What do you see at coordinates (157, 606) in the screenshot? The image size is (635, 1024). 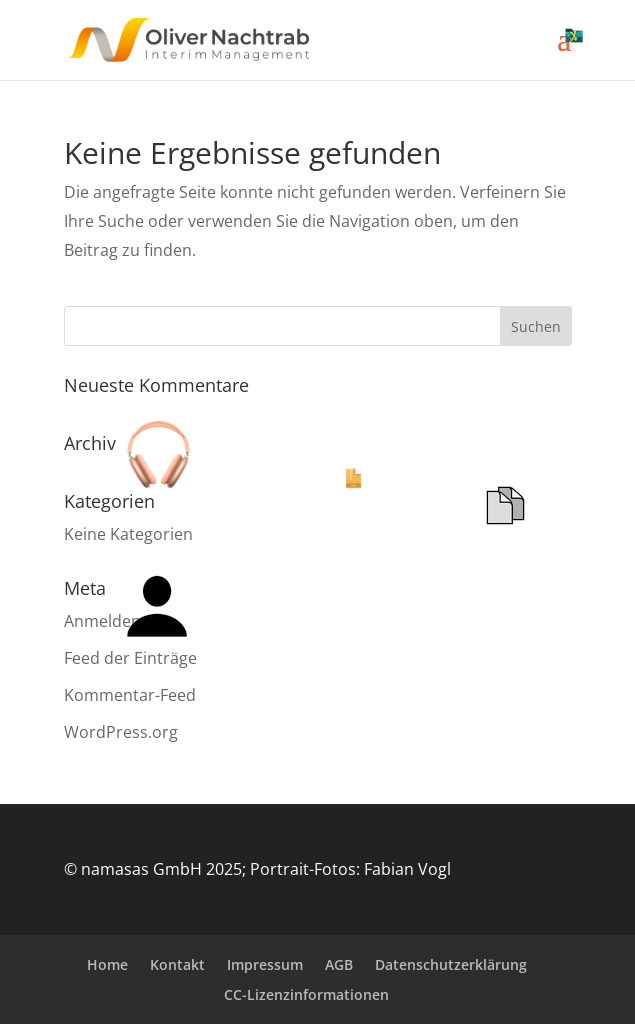 I see `view user profile` at bounding box center [157, 606].